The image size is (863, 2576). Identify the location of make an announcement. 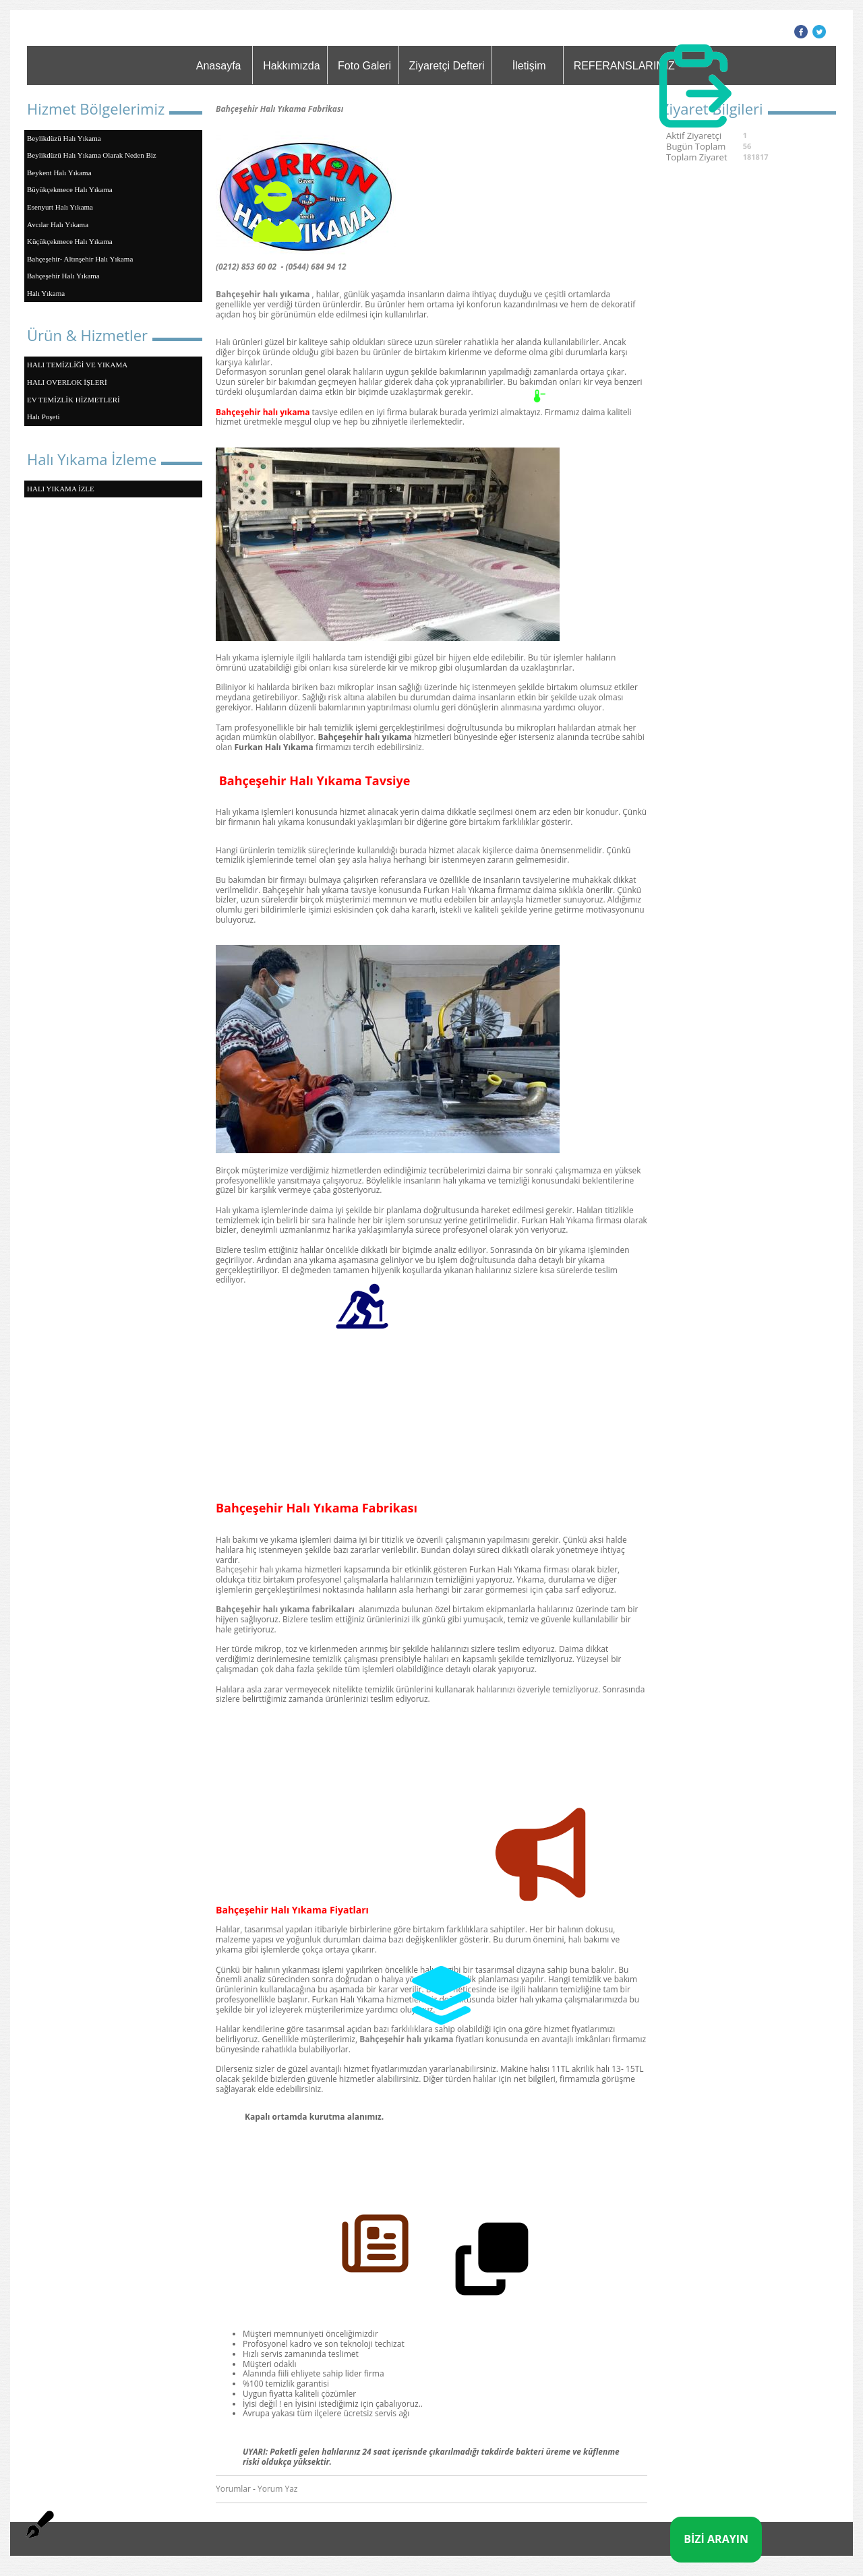
(543, 1853).